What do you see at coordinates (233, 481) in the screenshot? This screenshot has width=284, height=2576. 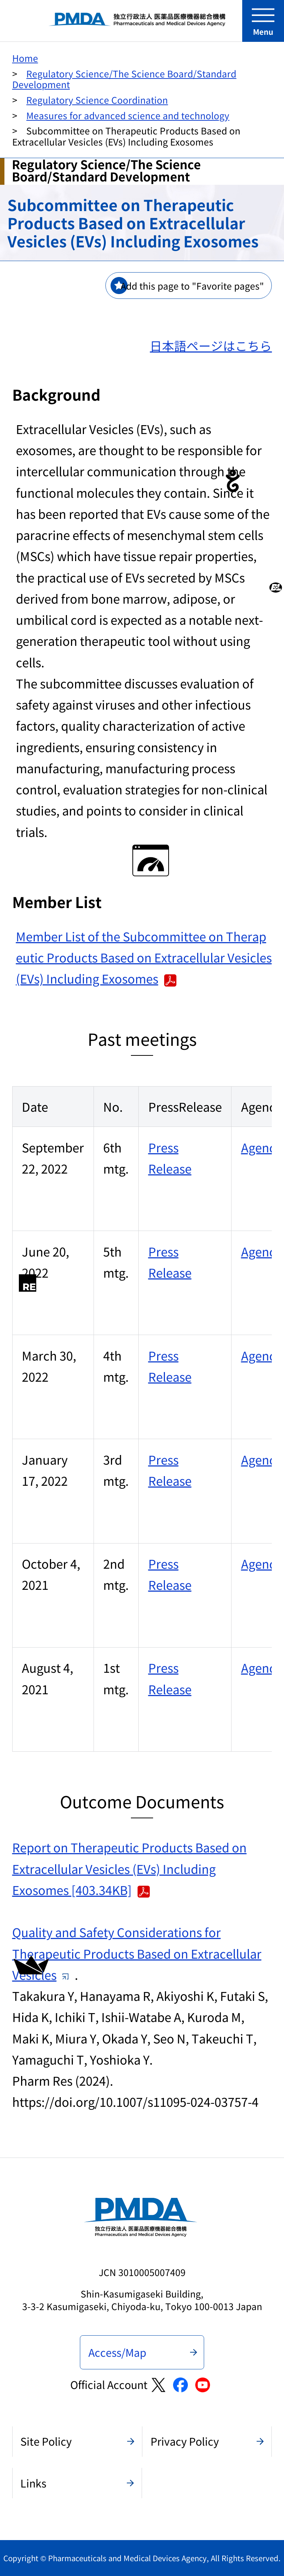 I see `link to Gandi domain registrar services` at bounding box center [233, 481].